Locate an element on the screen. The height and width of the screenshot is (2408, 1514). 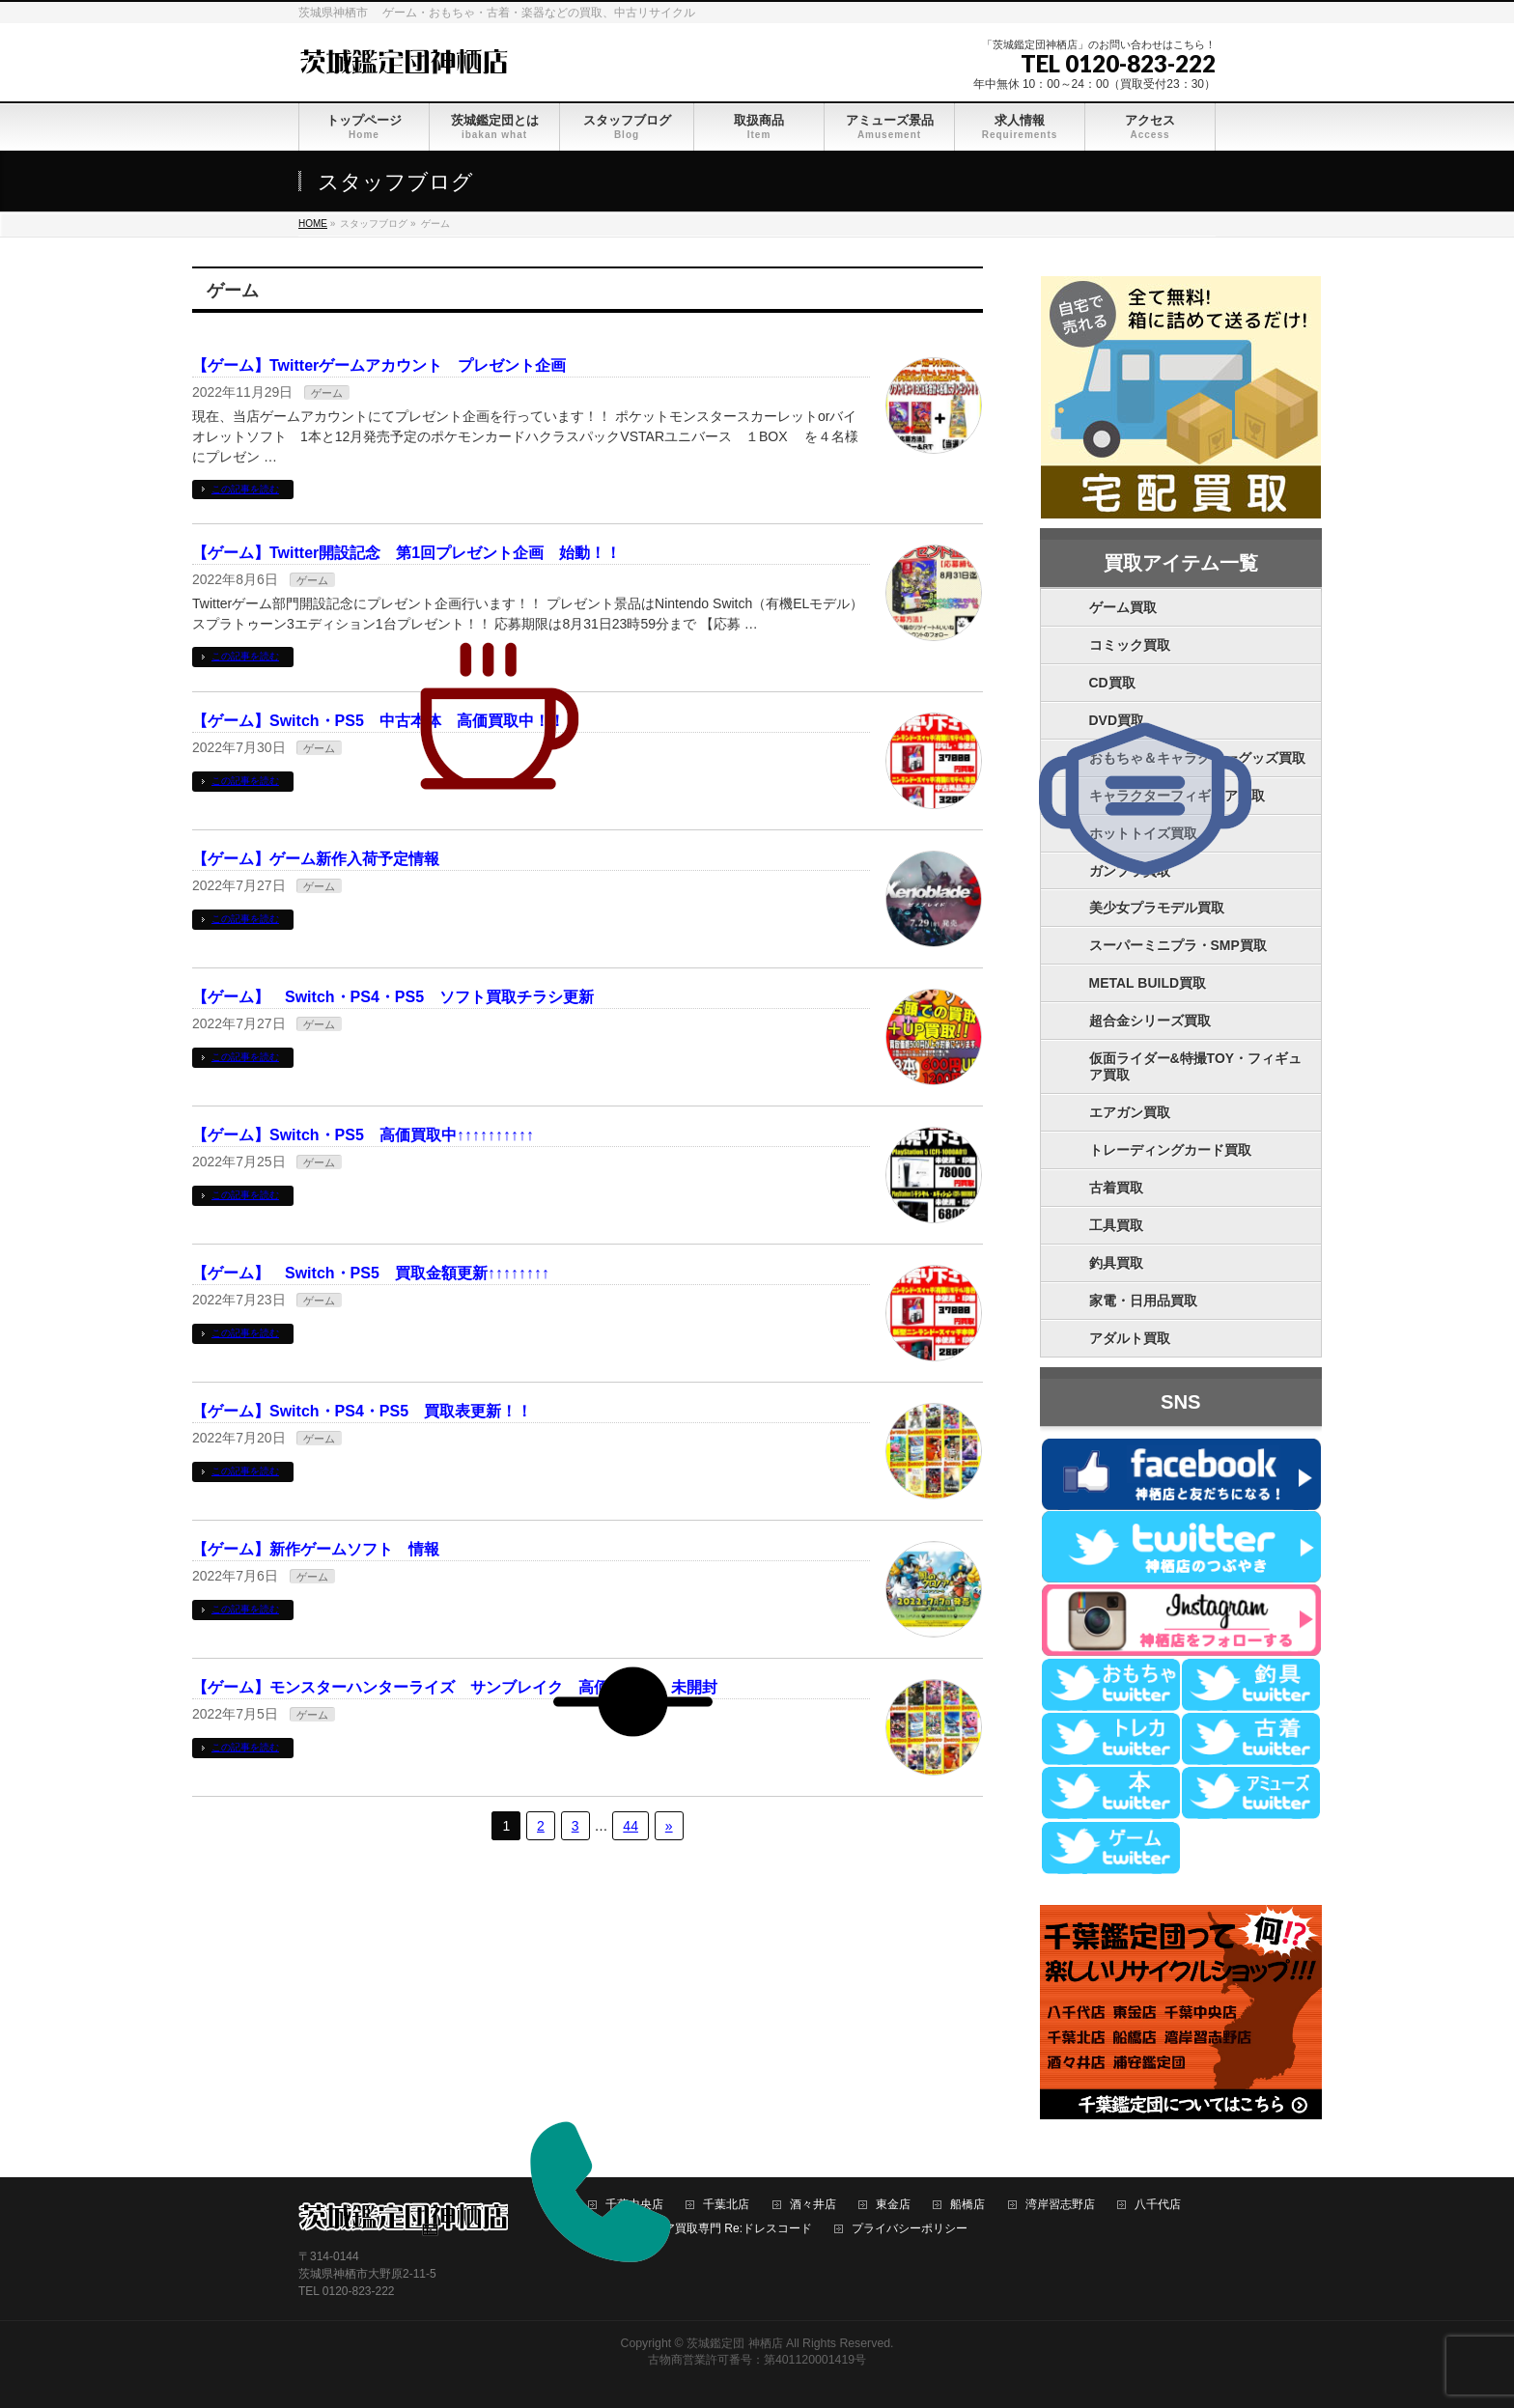
make a phone call is located at coordinates (598, 2195).